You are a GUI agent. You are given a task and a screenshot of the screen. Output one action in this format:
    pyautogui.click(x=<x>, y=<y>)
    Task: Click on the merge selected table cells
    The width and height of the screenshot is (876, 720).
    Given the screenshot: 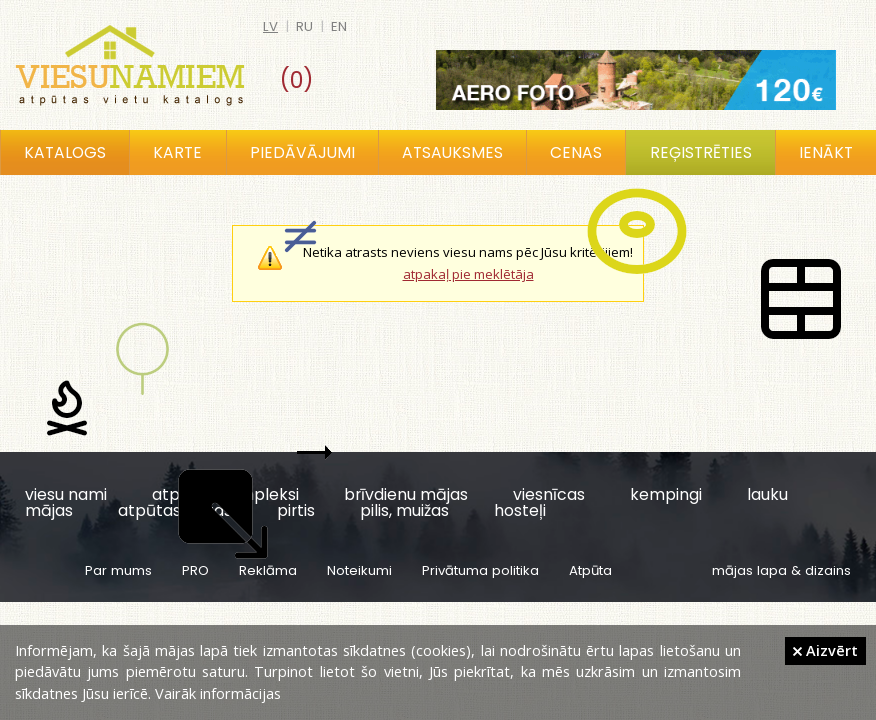 What is the action you would take?
    pyautogui.click(x=801, y=299)
    